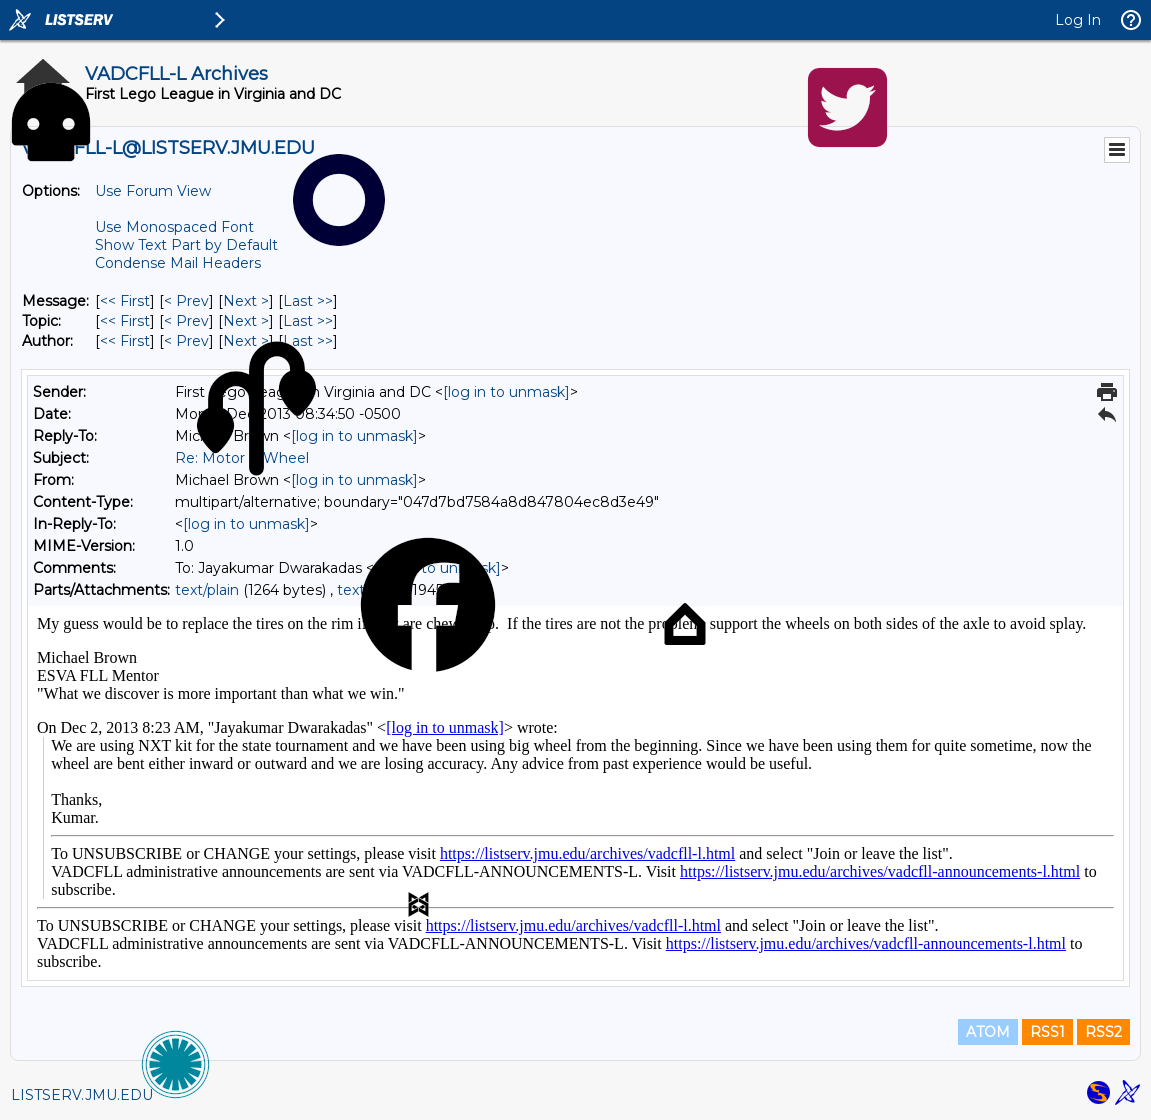 This screenshot has height=1120, width=1151. What do you see at coordinates (175, 1064) in the screenshot?
I see `first order logo from star wars franchise` at bounding box center [175, 1064].